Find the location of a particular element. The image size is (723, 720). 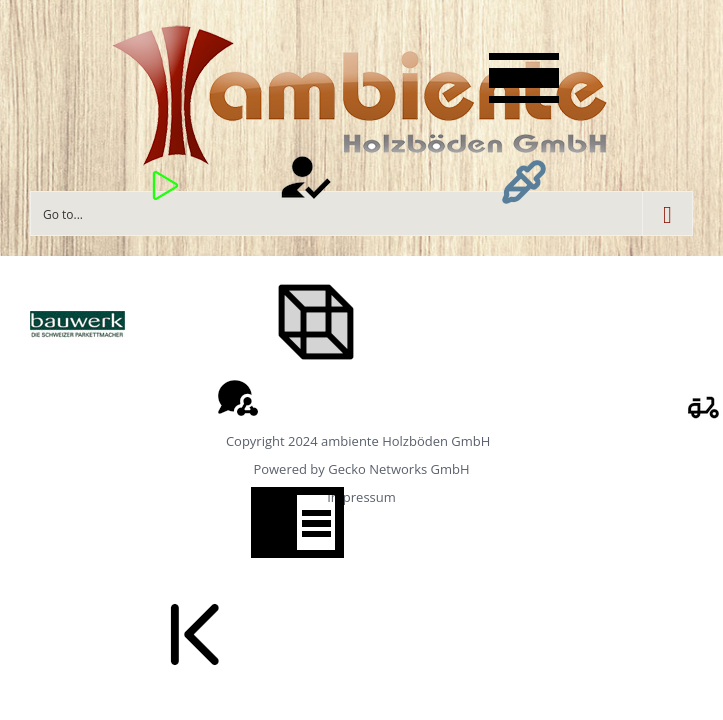

select moped or scooter delivery option is located at coordinates (703, 407).